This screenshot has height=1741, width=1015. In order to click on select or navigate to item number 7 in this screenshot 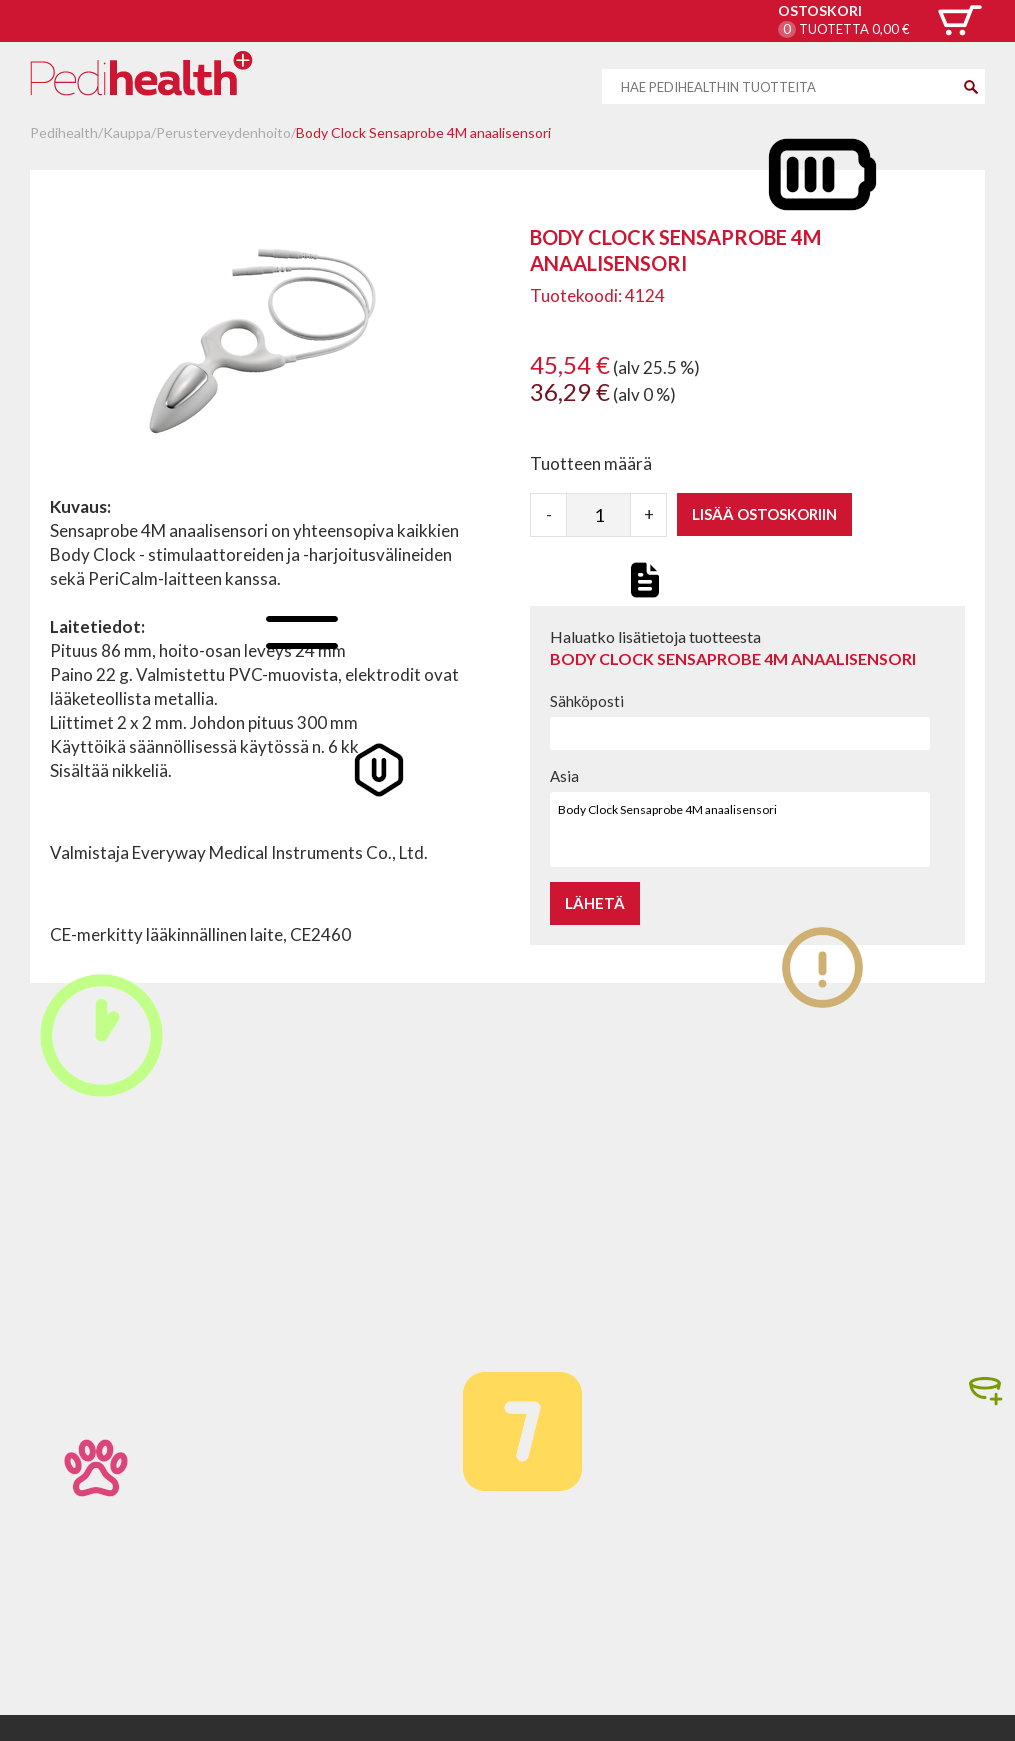, I will do `click(522, 1431)`.